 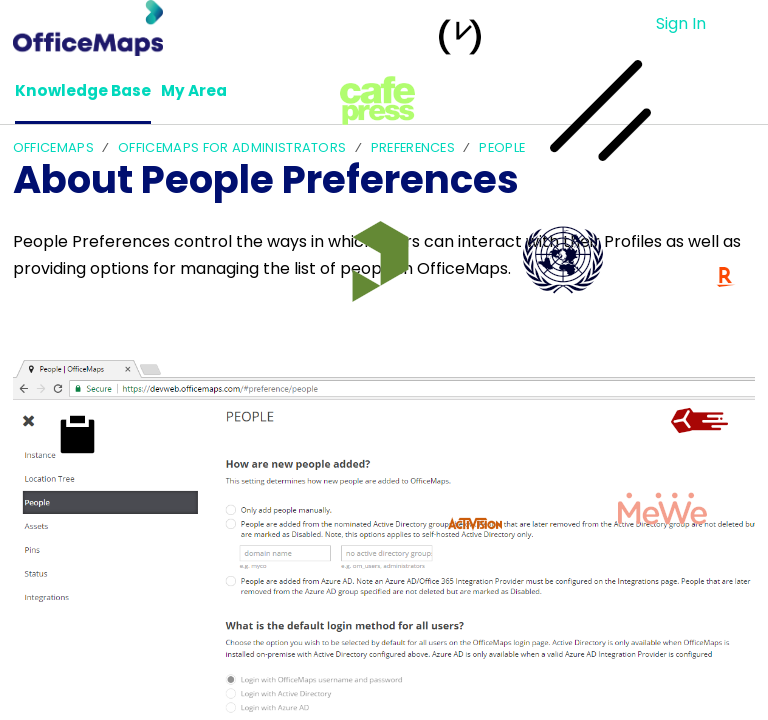 What do you see at coordinates (699, 420) in the screenshot?
I see `velocity app or service logo` at bounding box center [699, 420].